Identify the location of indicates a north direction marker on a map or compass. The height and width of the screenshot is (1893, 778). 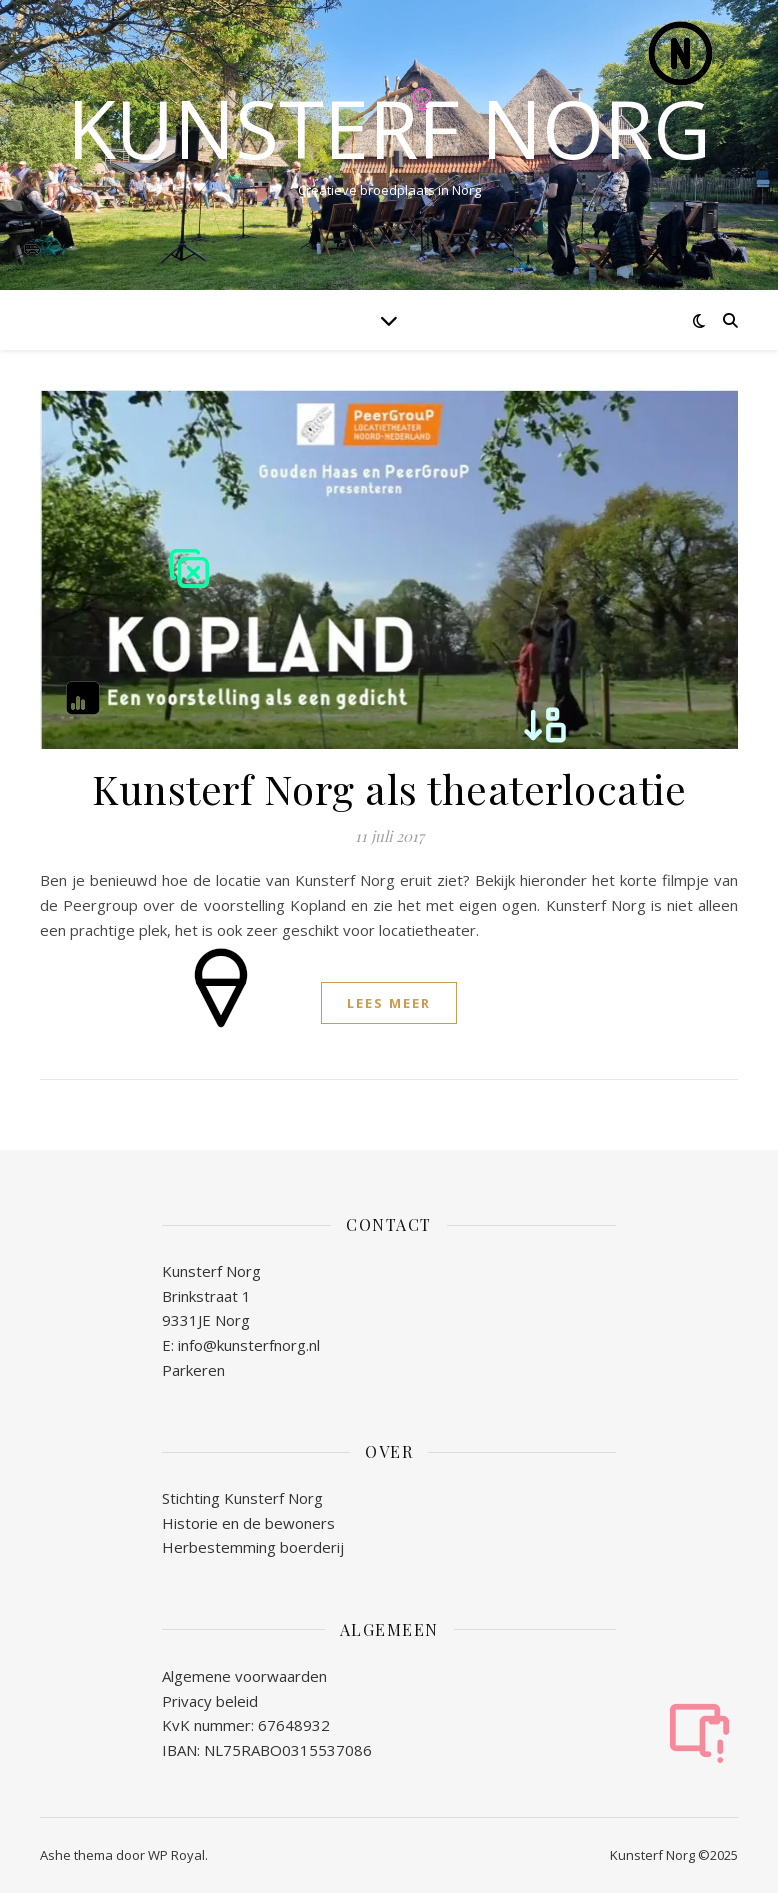
(680, 53).